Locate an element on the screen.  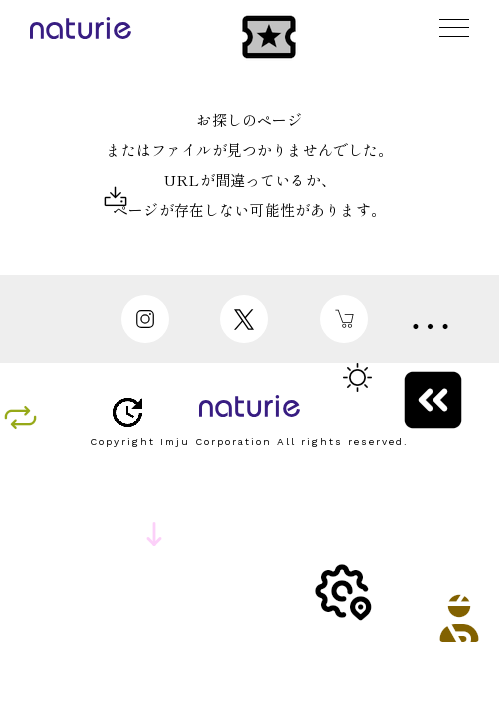
indicates an injured or hurt user is located at coordinates (459, 618).